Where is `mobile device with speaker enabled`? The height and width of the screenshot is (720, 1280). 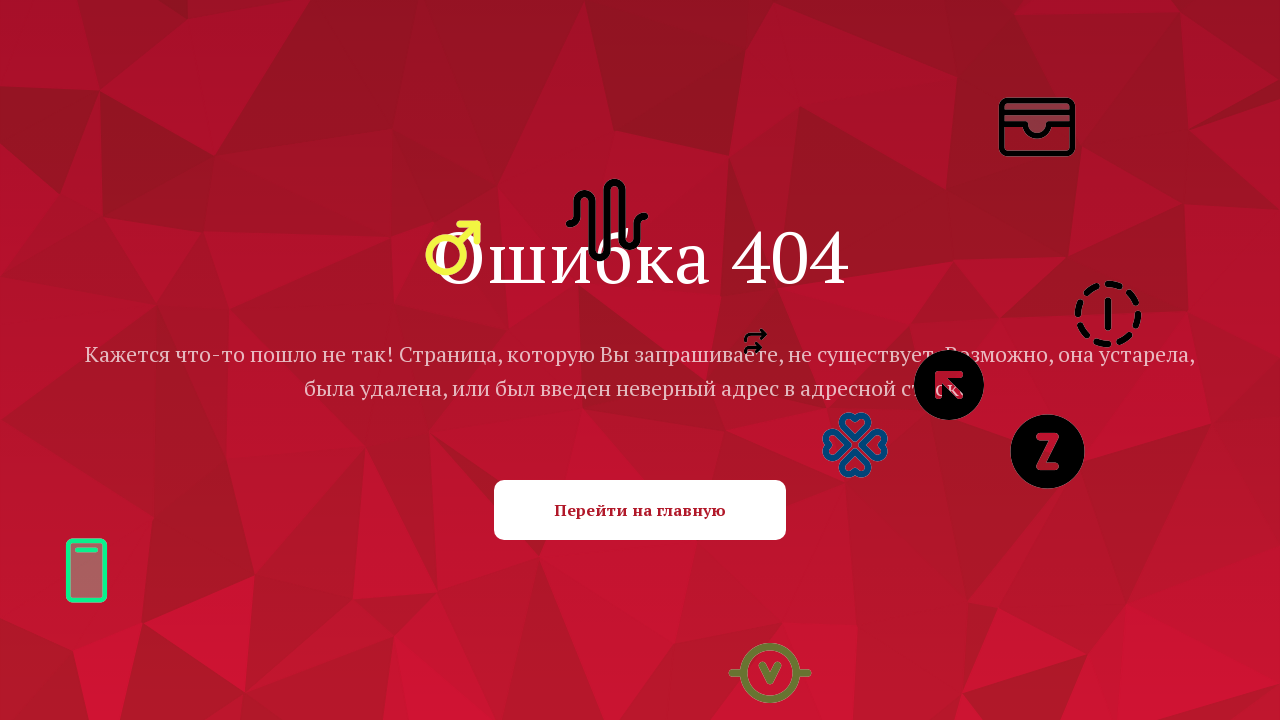
mobile device with speaker enabled is located at coordinates (86, 570).